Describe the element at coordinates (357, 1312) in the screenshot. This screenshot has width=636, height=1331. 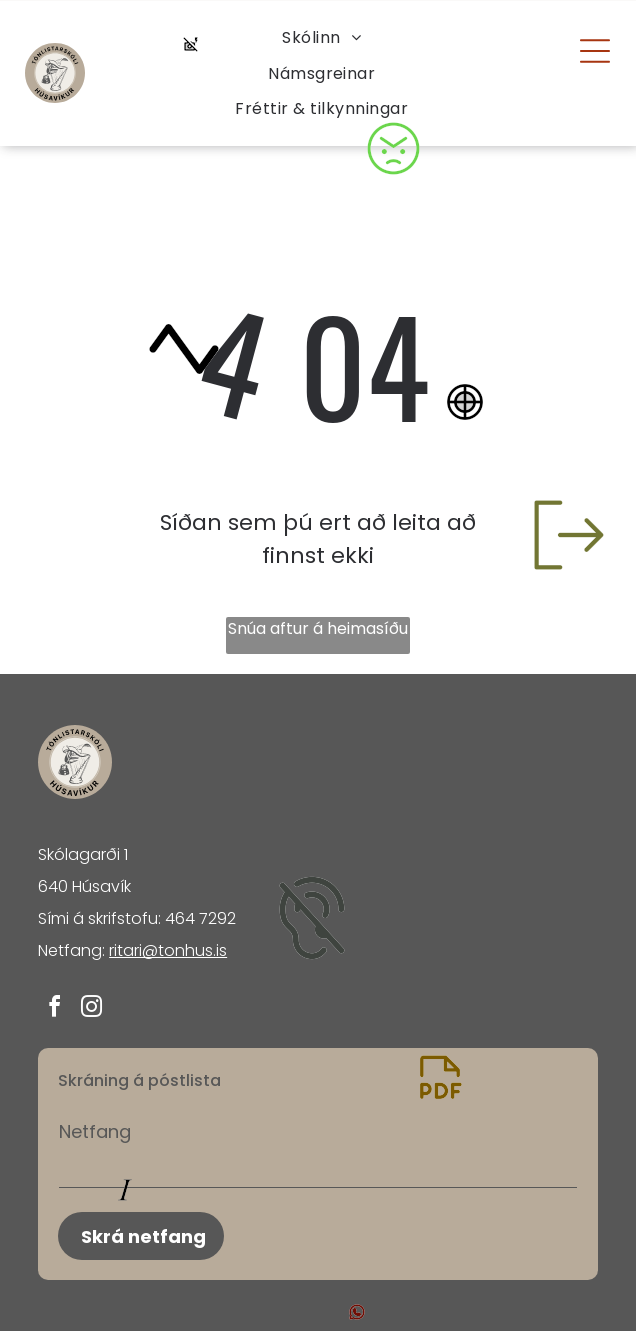
I see `open WhatsApp messaging app` at that location.